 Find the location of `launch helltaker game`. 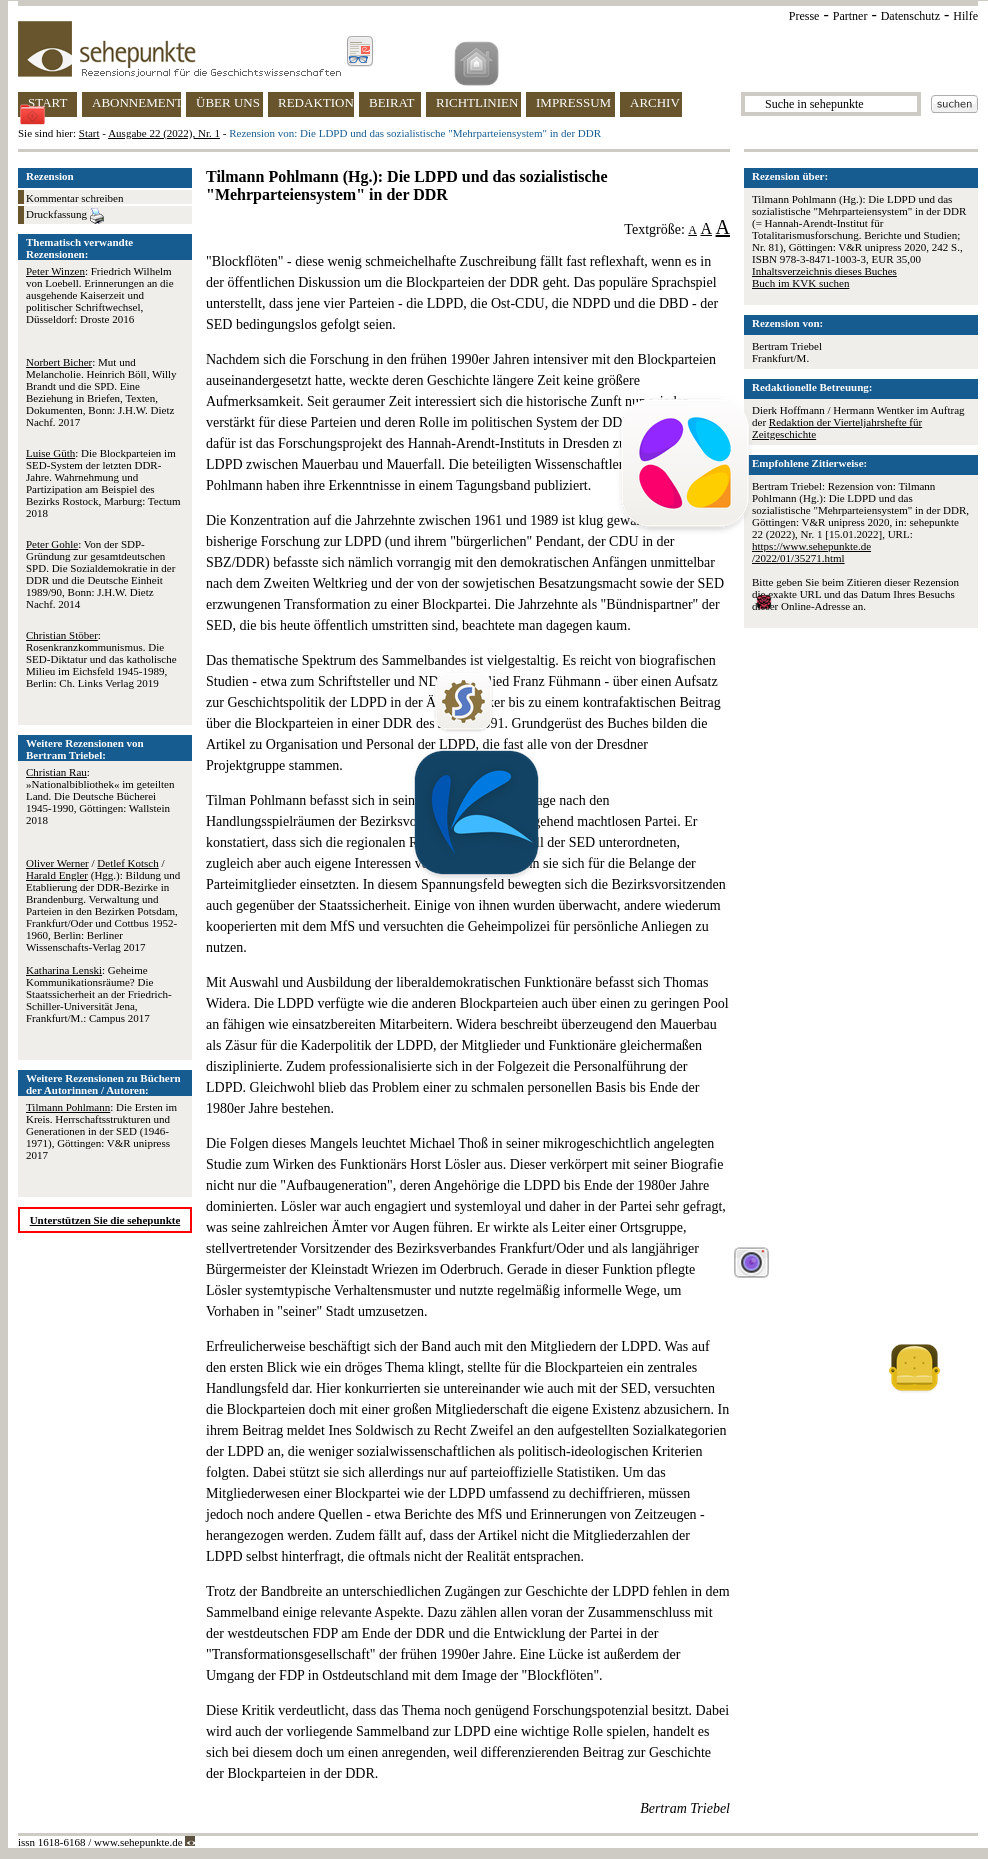

launch helltaker game is located at coordinates (764, 602).